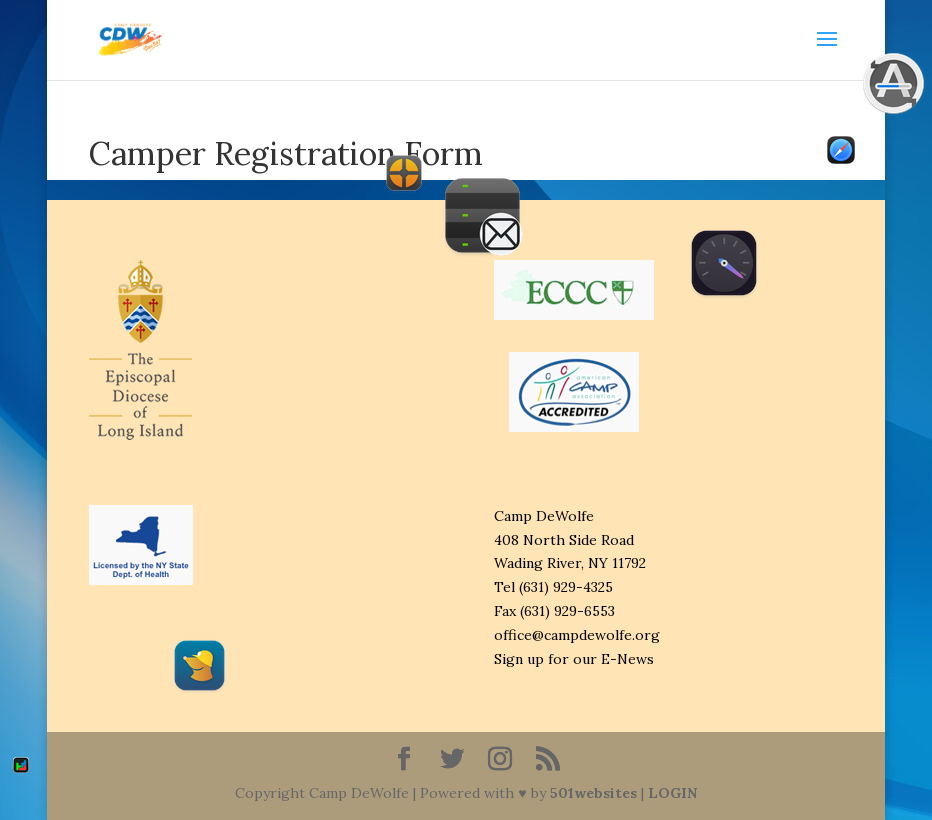 The height and width of the screenshot is (820, 932). What do you see at coordinates (841, 150) in the screenshot?
I see `open Safari web browser` at bounding box center [841, 150].